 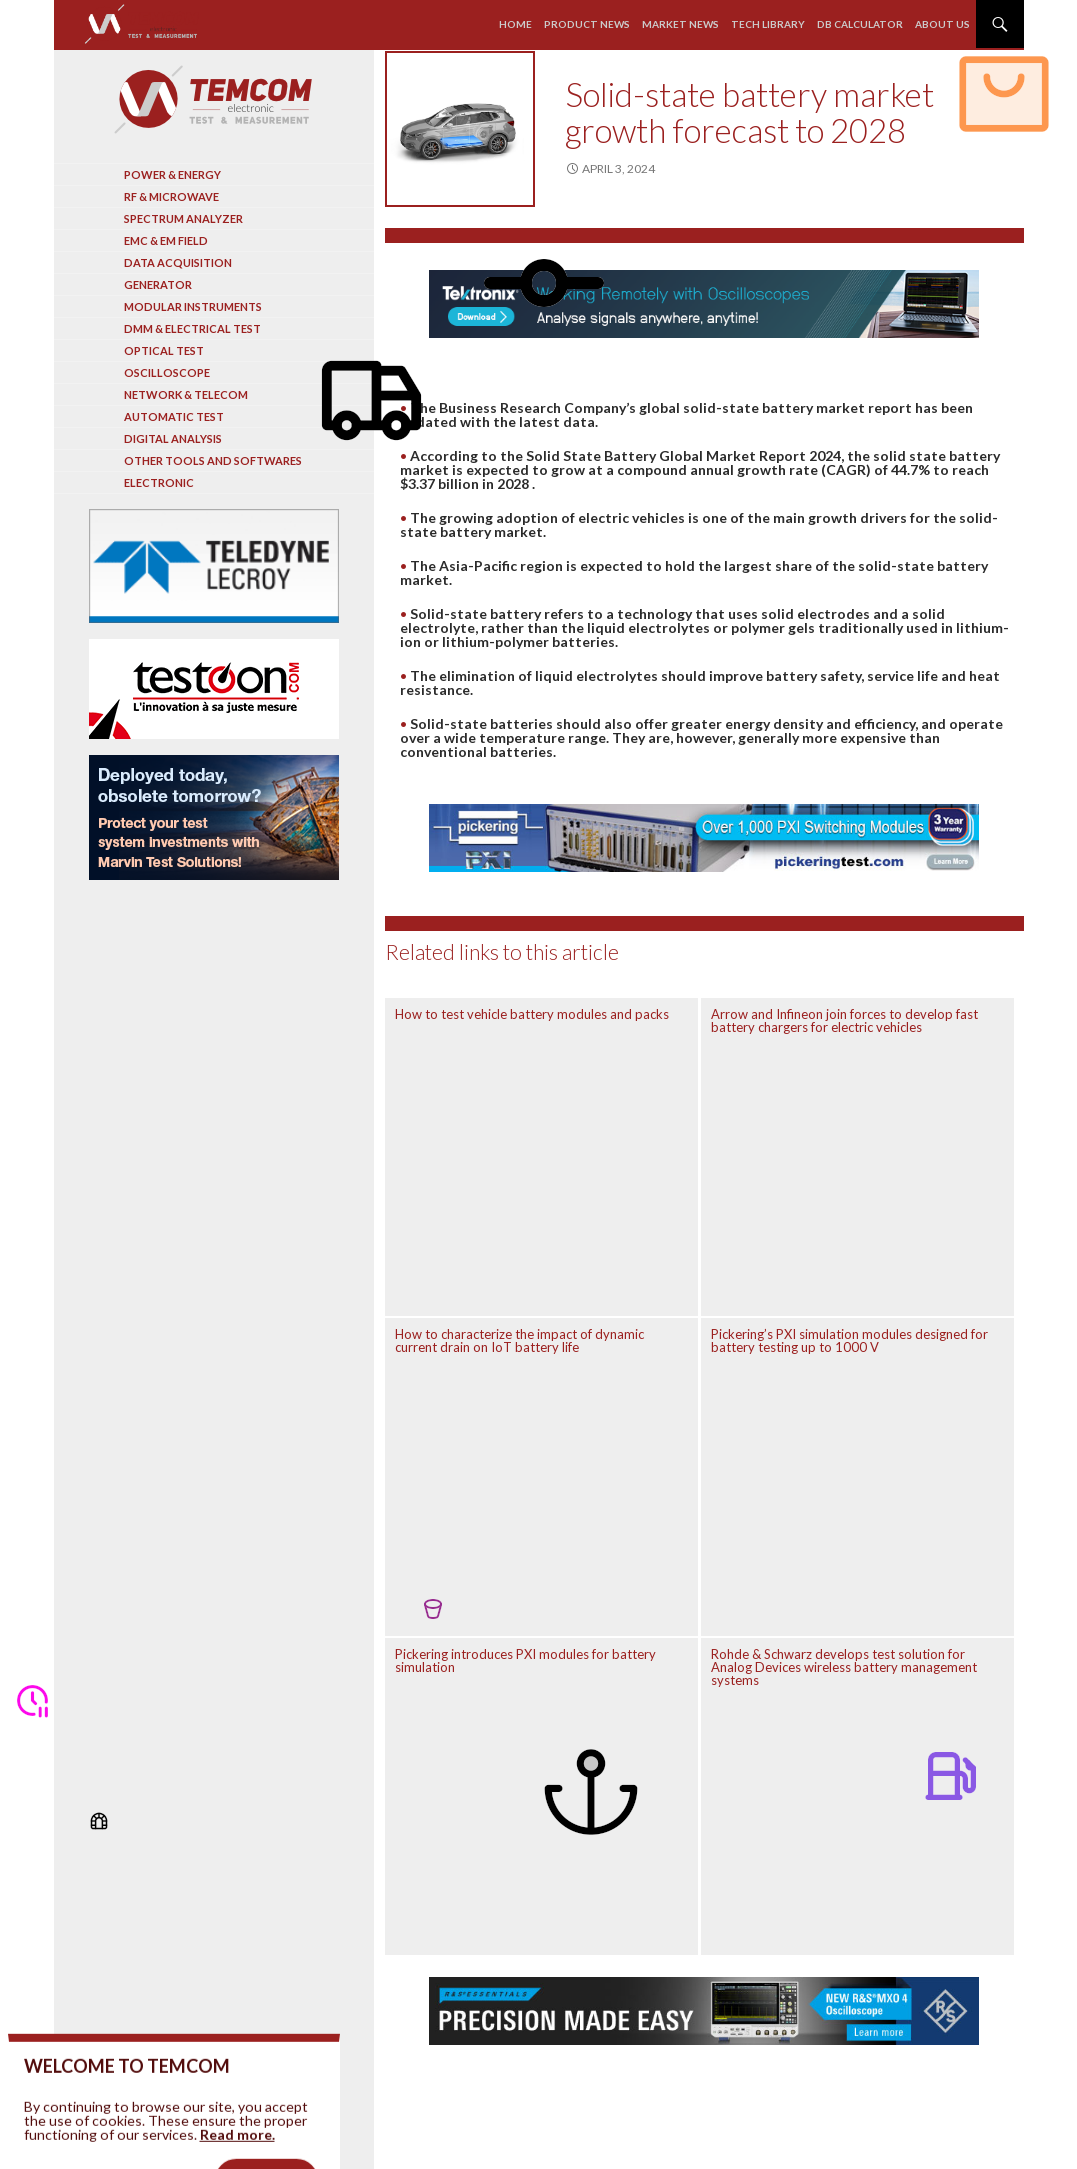 I want to click on track your delivery status, so click(x=371, y=400).